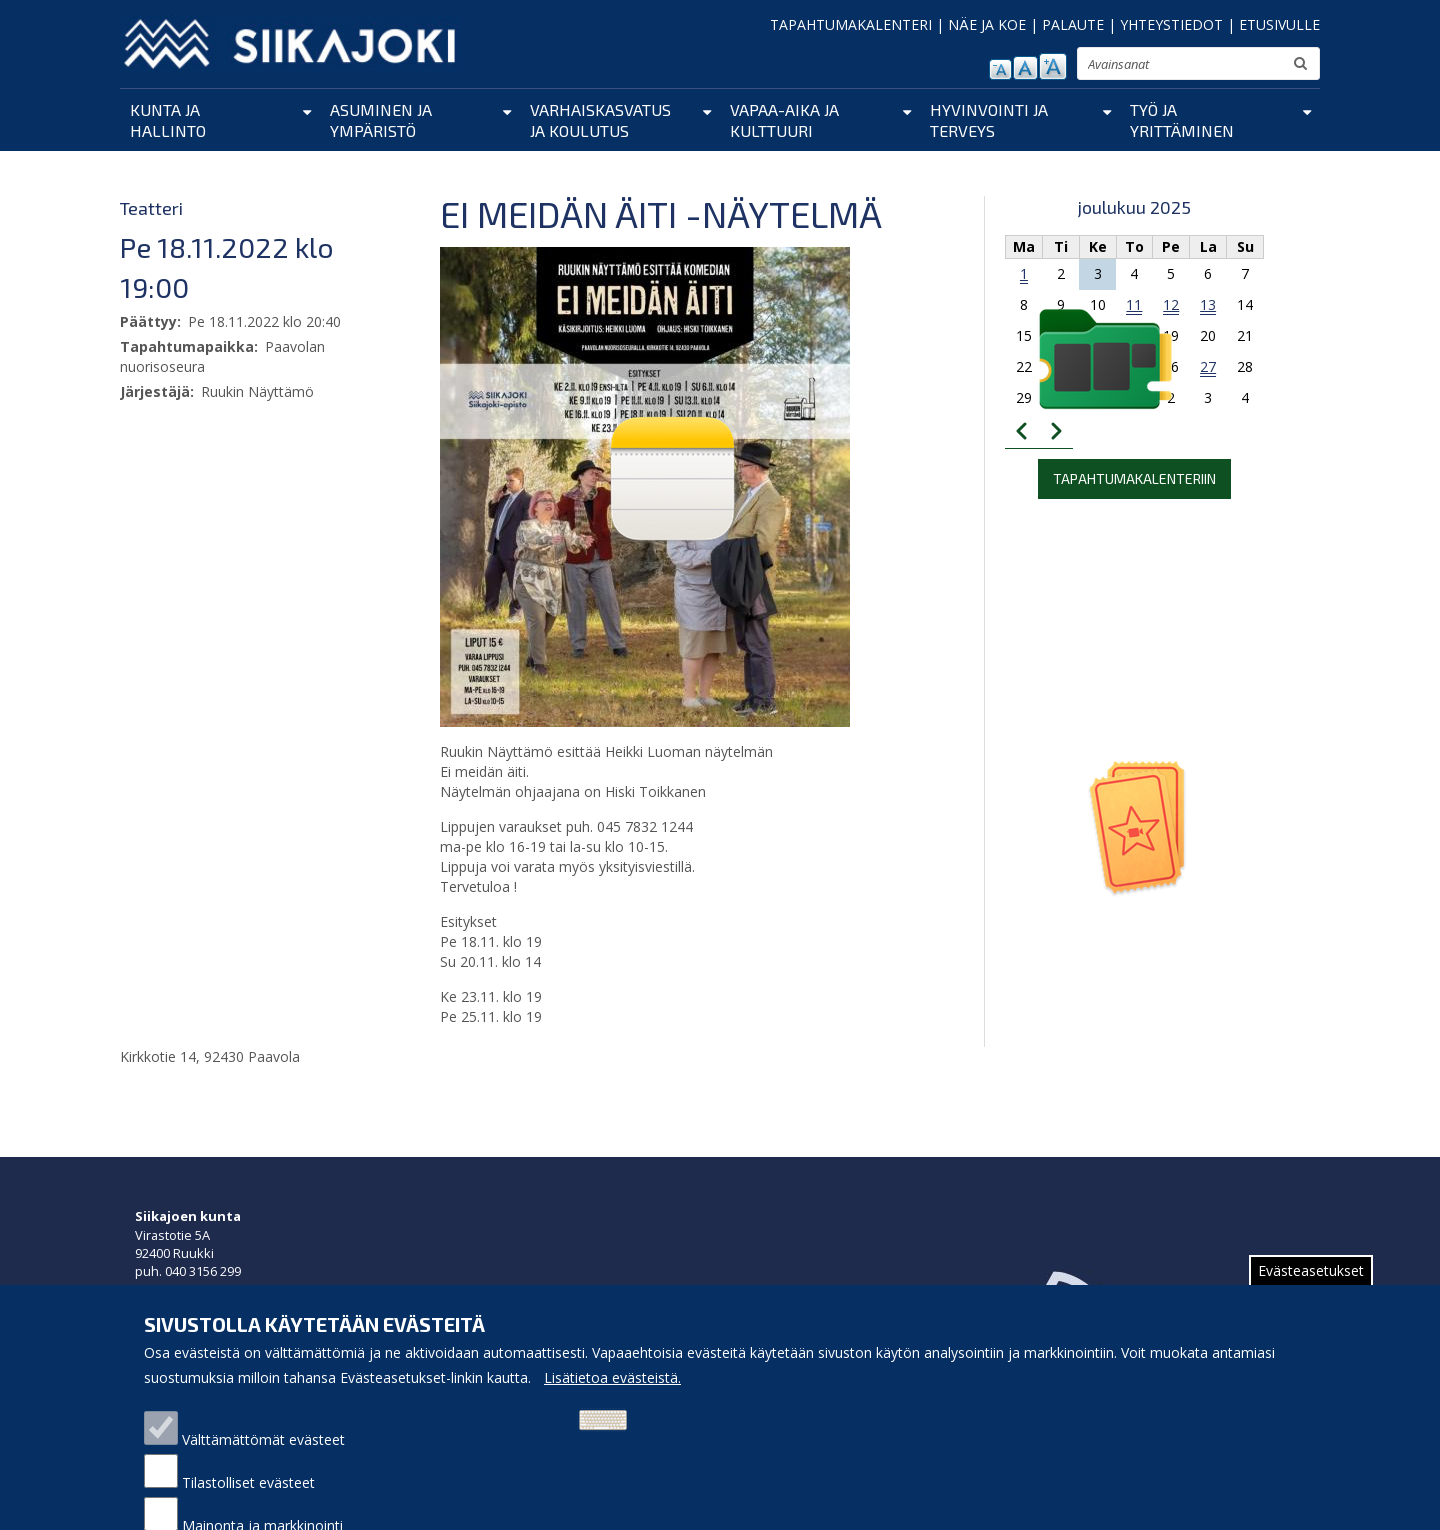 The image size is (1440, 1530). What do you see at coordinates (1142, 828) in the screenshot?
I see `access iMovie theater or shared projects` at bounding box center [1142, 828].